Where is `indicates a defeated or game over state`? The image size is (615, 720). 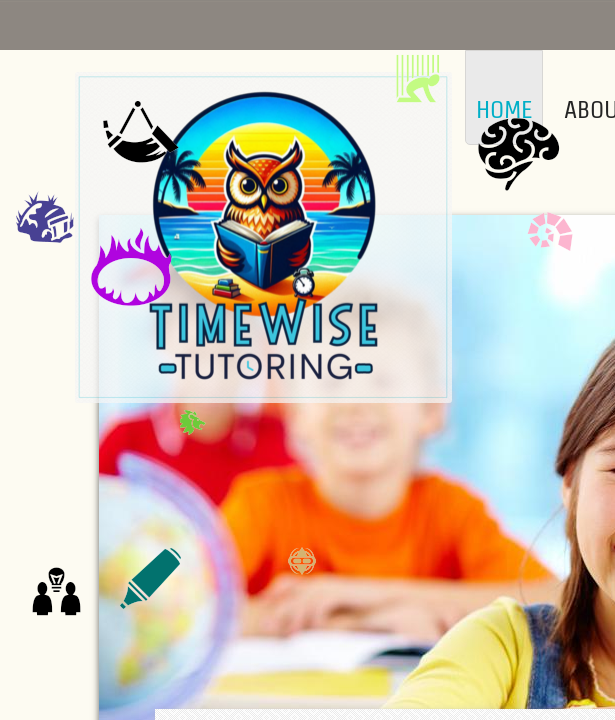 indicates a defeated or game over state is located at coordinates (417, 78).